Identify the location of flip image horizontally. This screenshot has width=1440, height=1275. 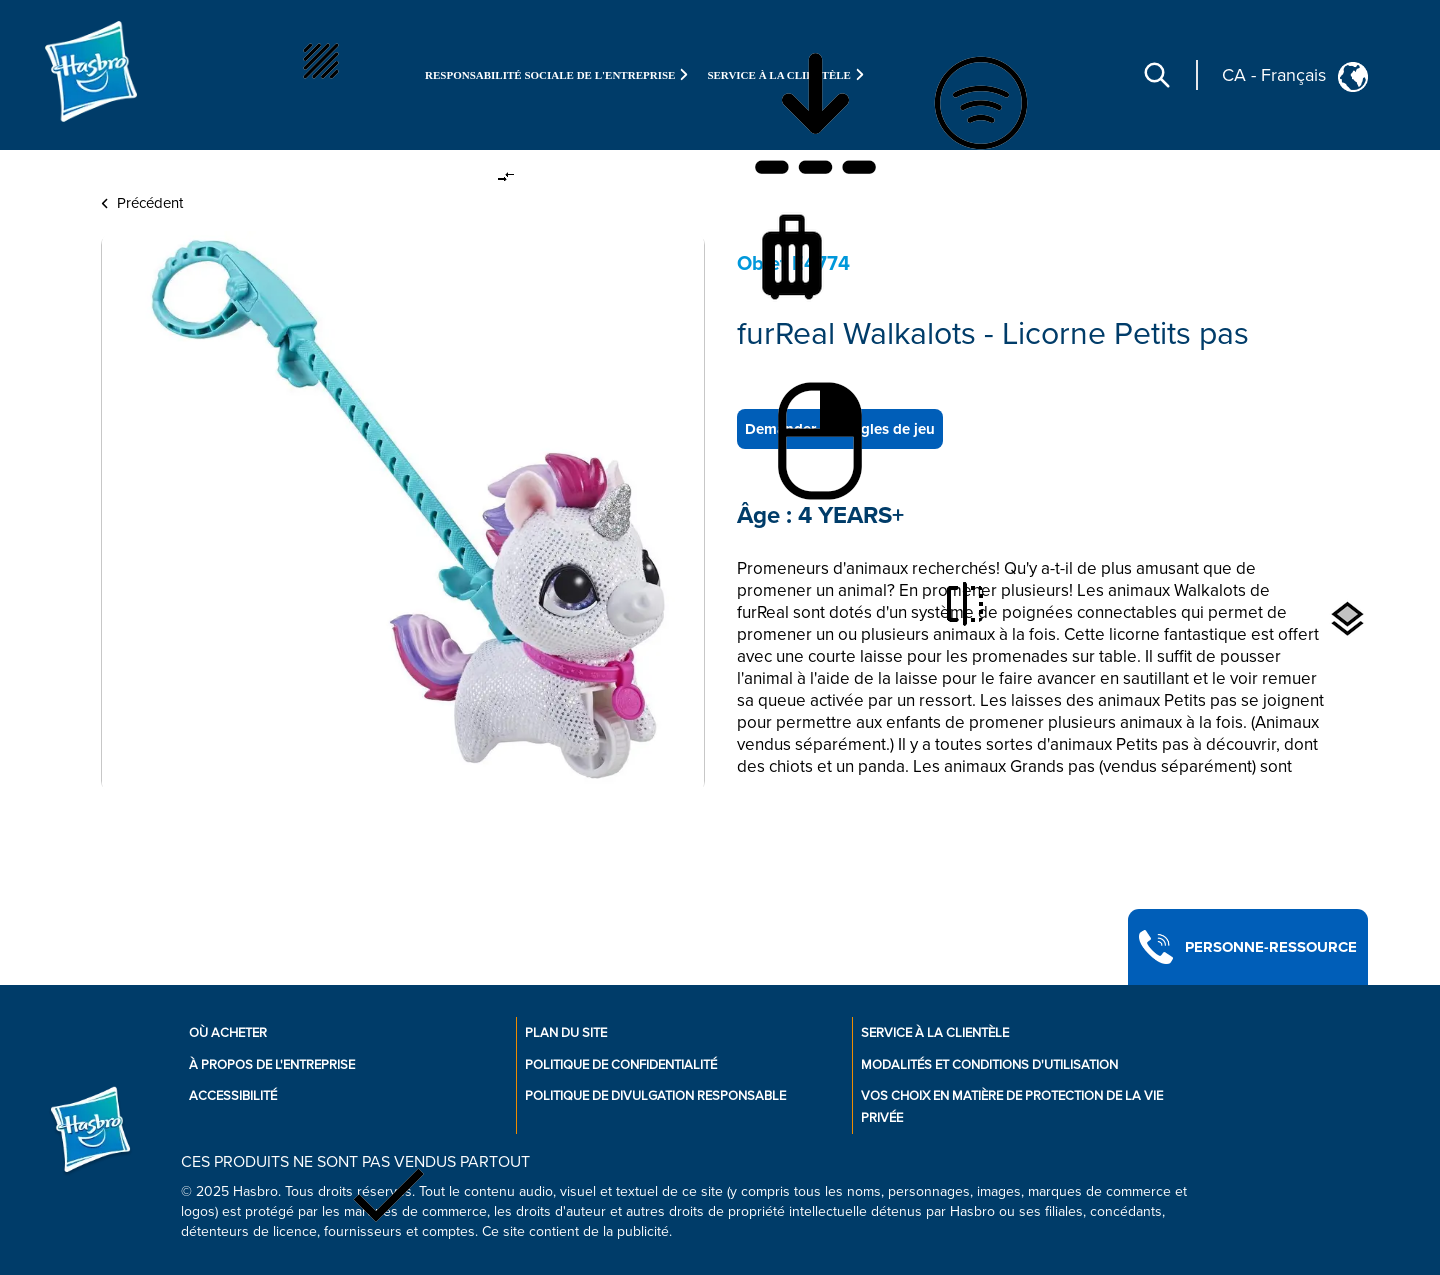
(965, 604).